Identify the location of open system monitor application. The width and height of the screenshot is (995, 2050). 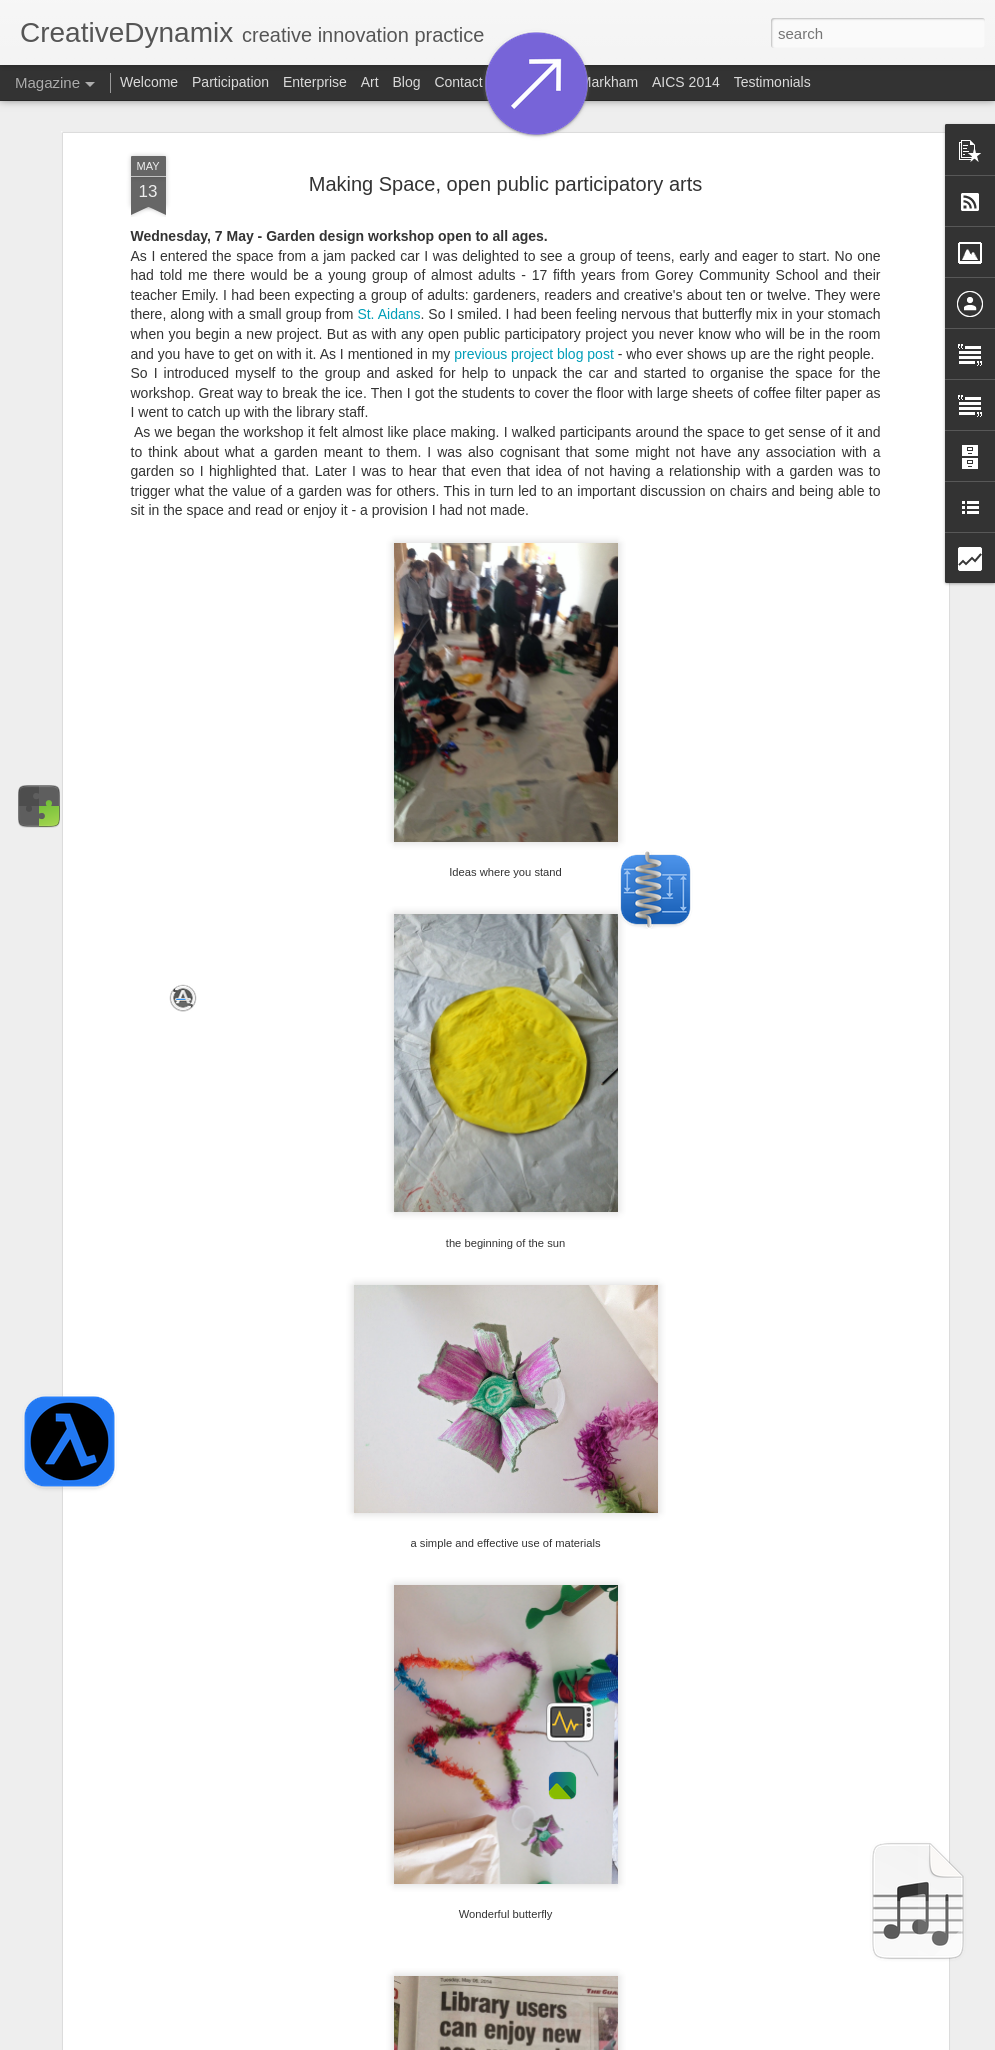
(570, 1722).